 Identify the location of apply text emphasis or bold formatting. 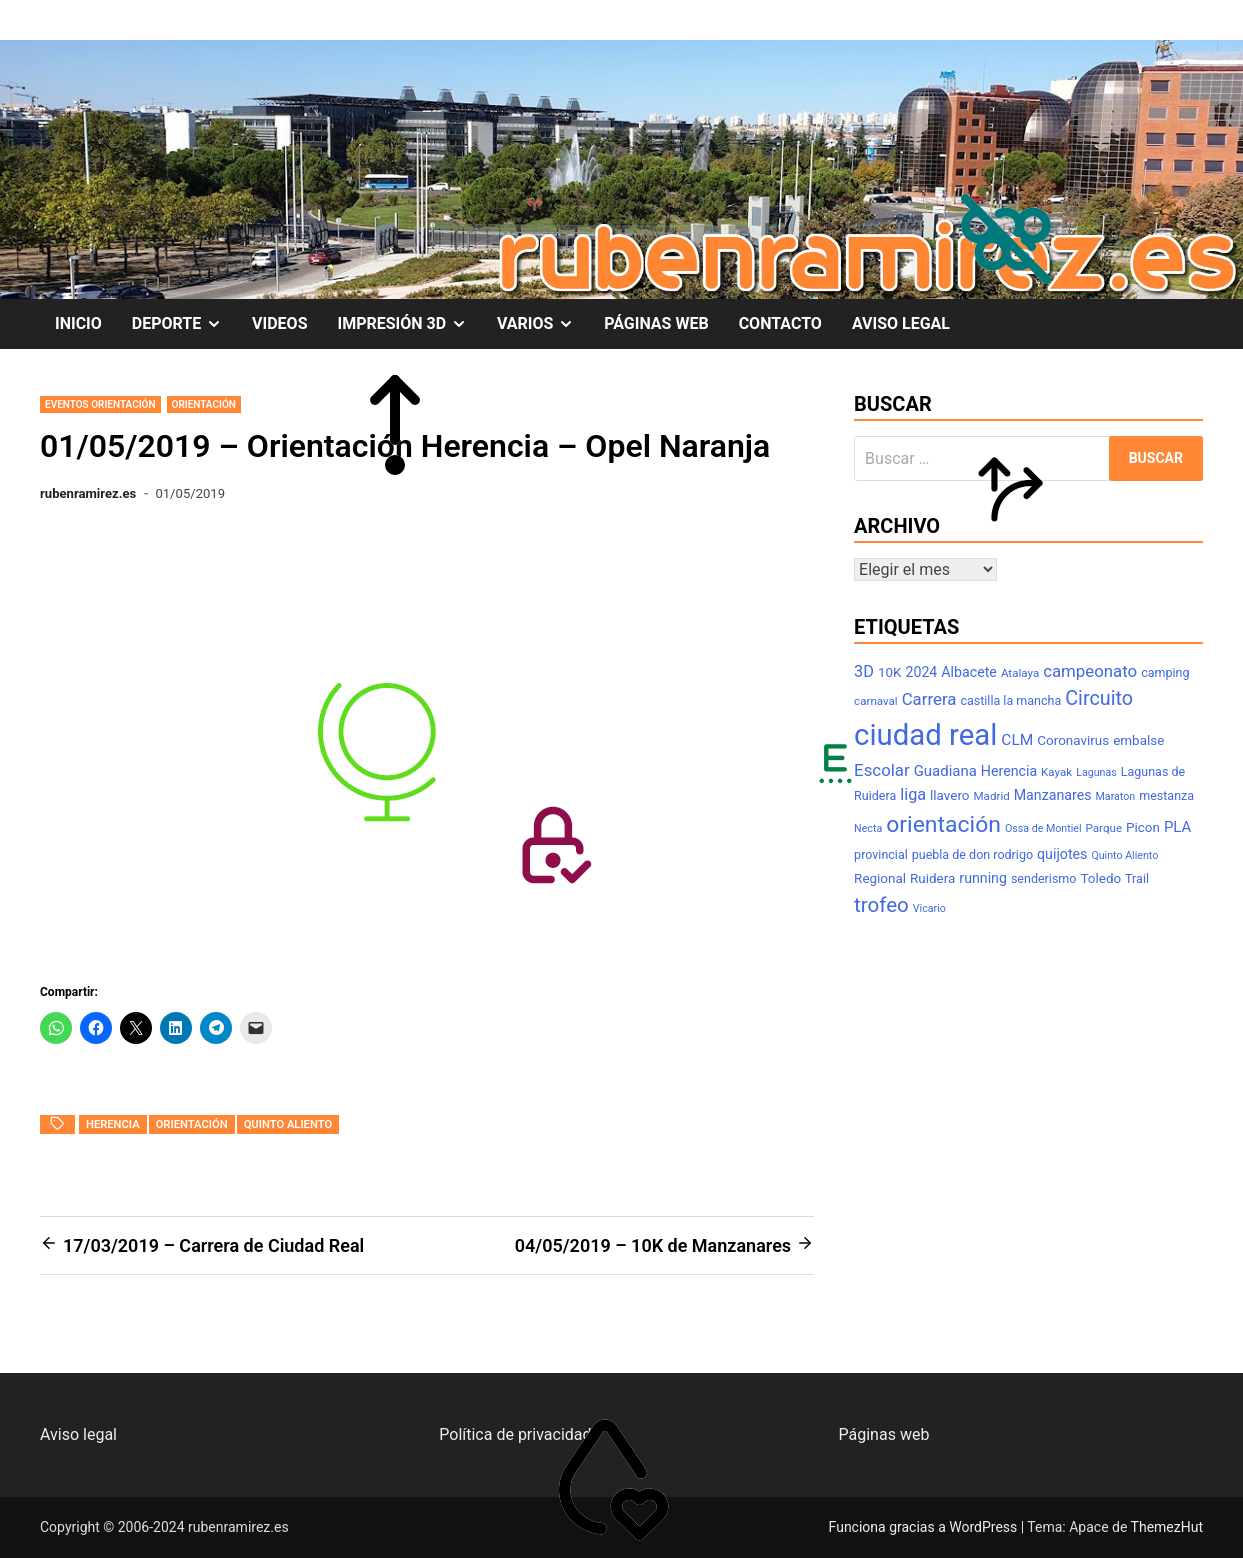
(835, 762).